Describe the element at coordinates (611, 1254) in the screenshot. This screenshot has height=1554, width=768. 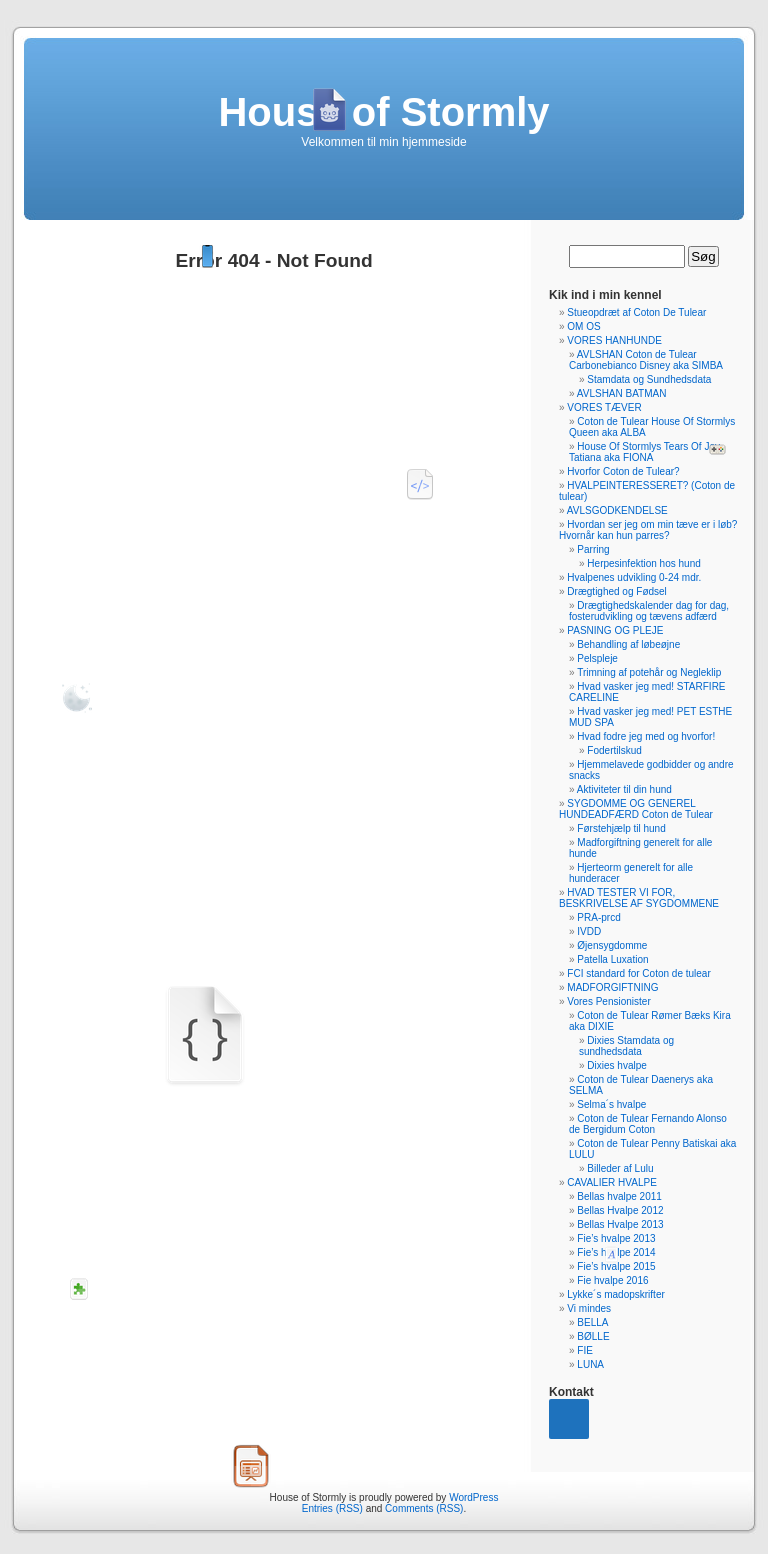
I see `open a font file` at that location.